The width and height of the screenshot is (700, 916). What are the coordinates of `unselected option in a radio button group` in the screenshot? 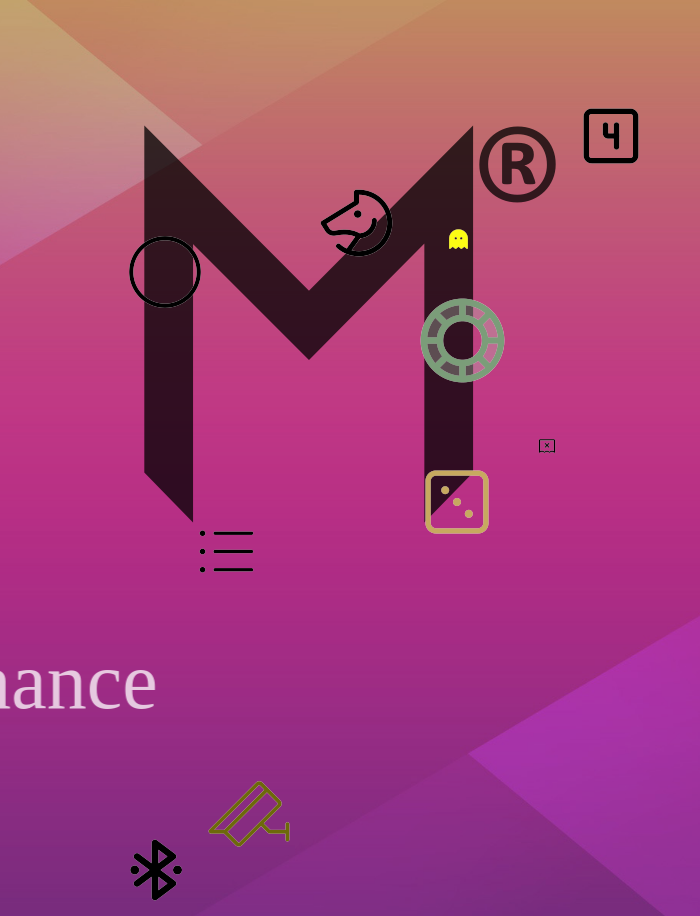 It's located at (165, 272).